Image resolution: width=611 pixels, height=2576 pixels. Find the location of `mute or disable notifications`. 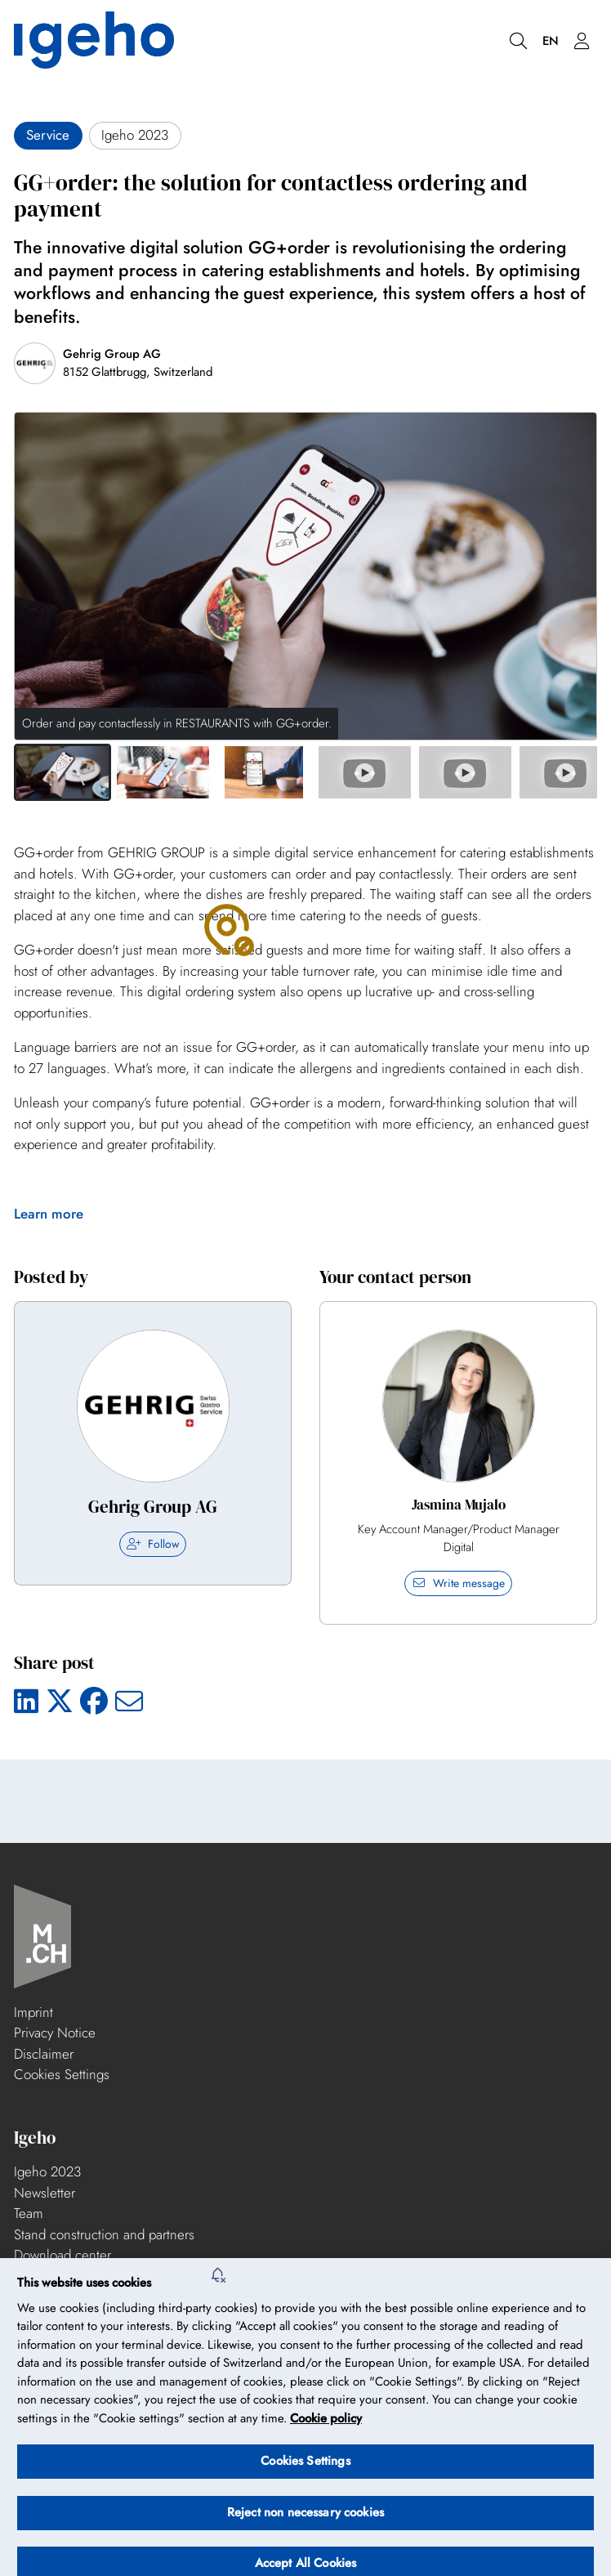

mute or disable notifications is located at coordinates (217, 2274).